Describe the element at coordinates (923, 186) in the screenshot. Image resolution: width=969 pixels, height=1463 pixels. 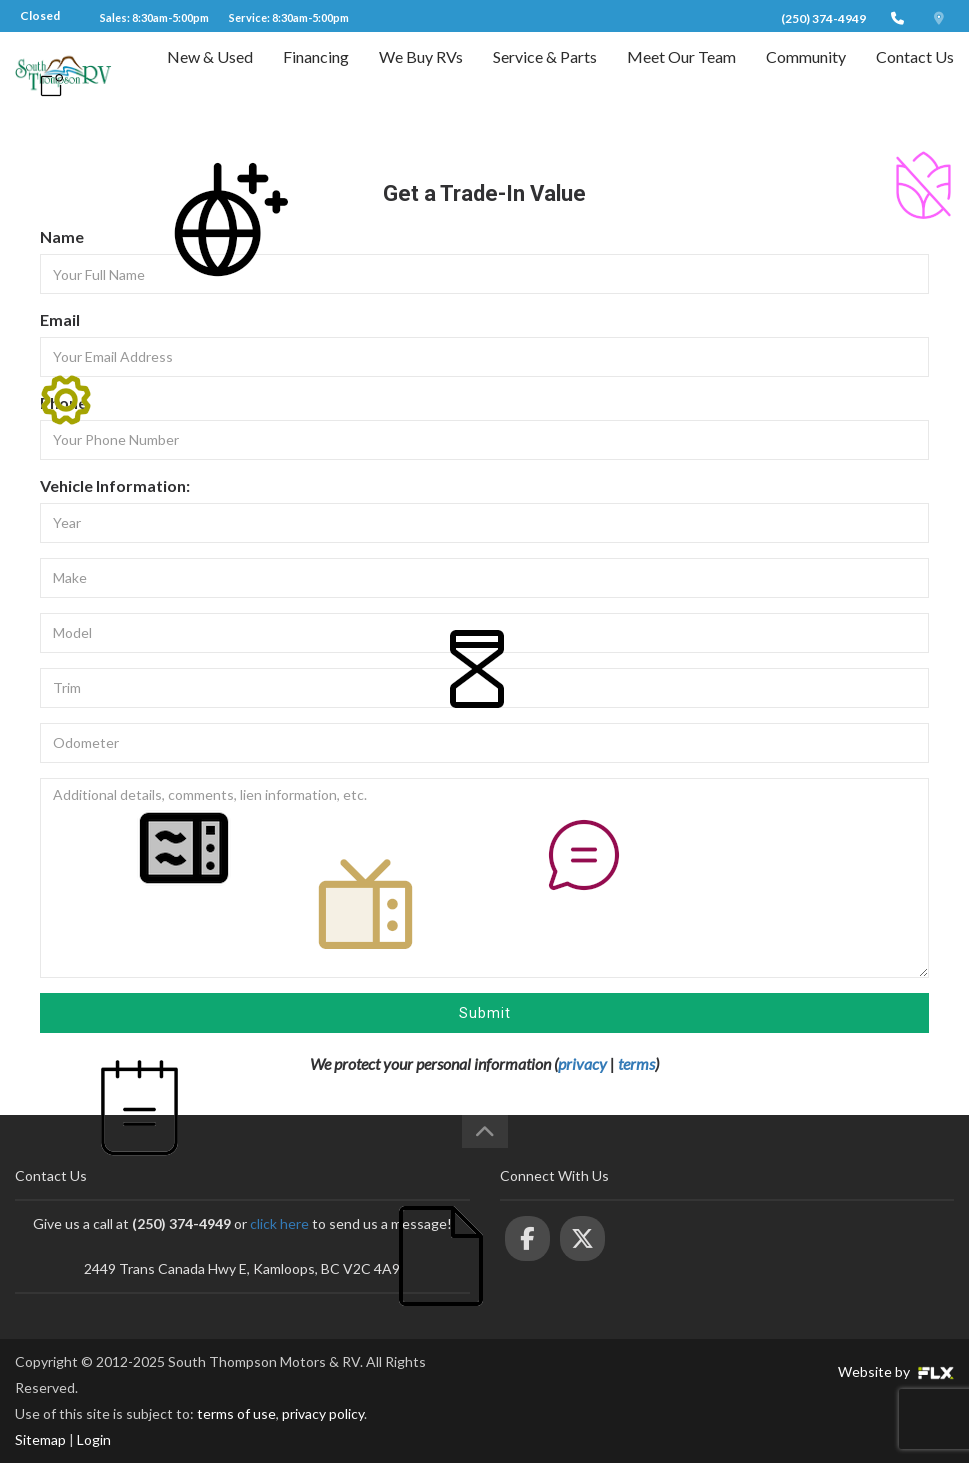
I see `indicates gluten-free or grain-free option` at that location.